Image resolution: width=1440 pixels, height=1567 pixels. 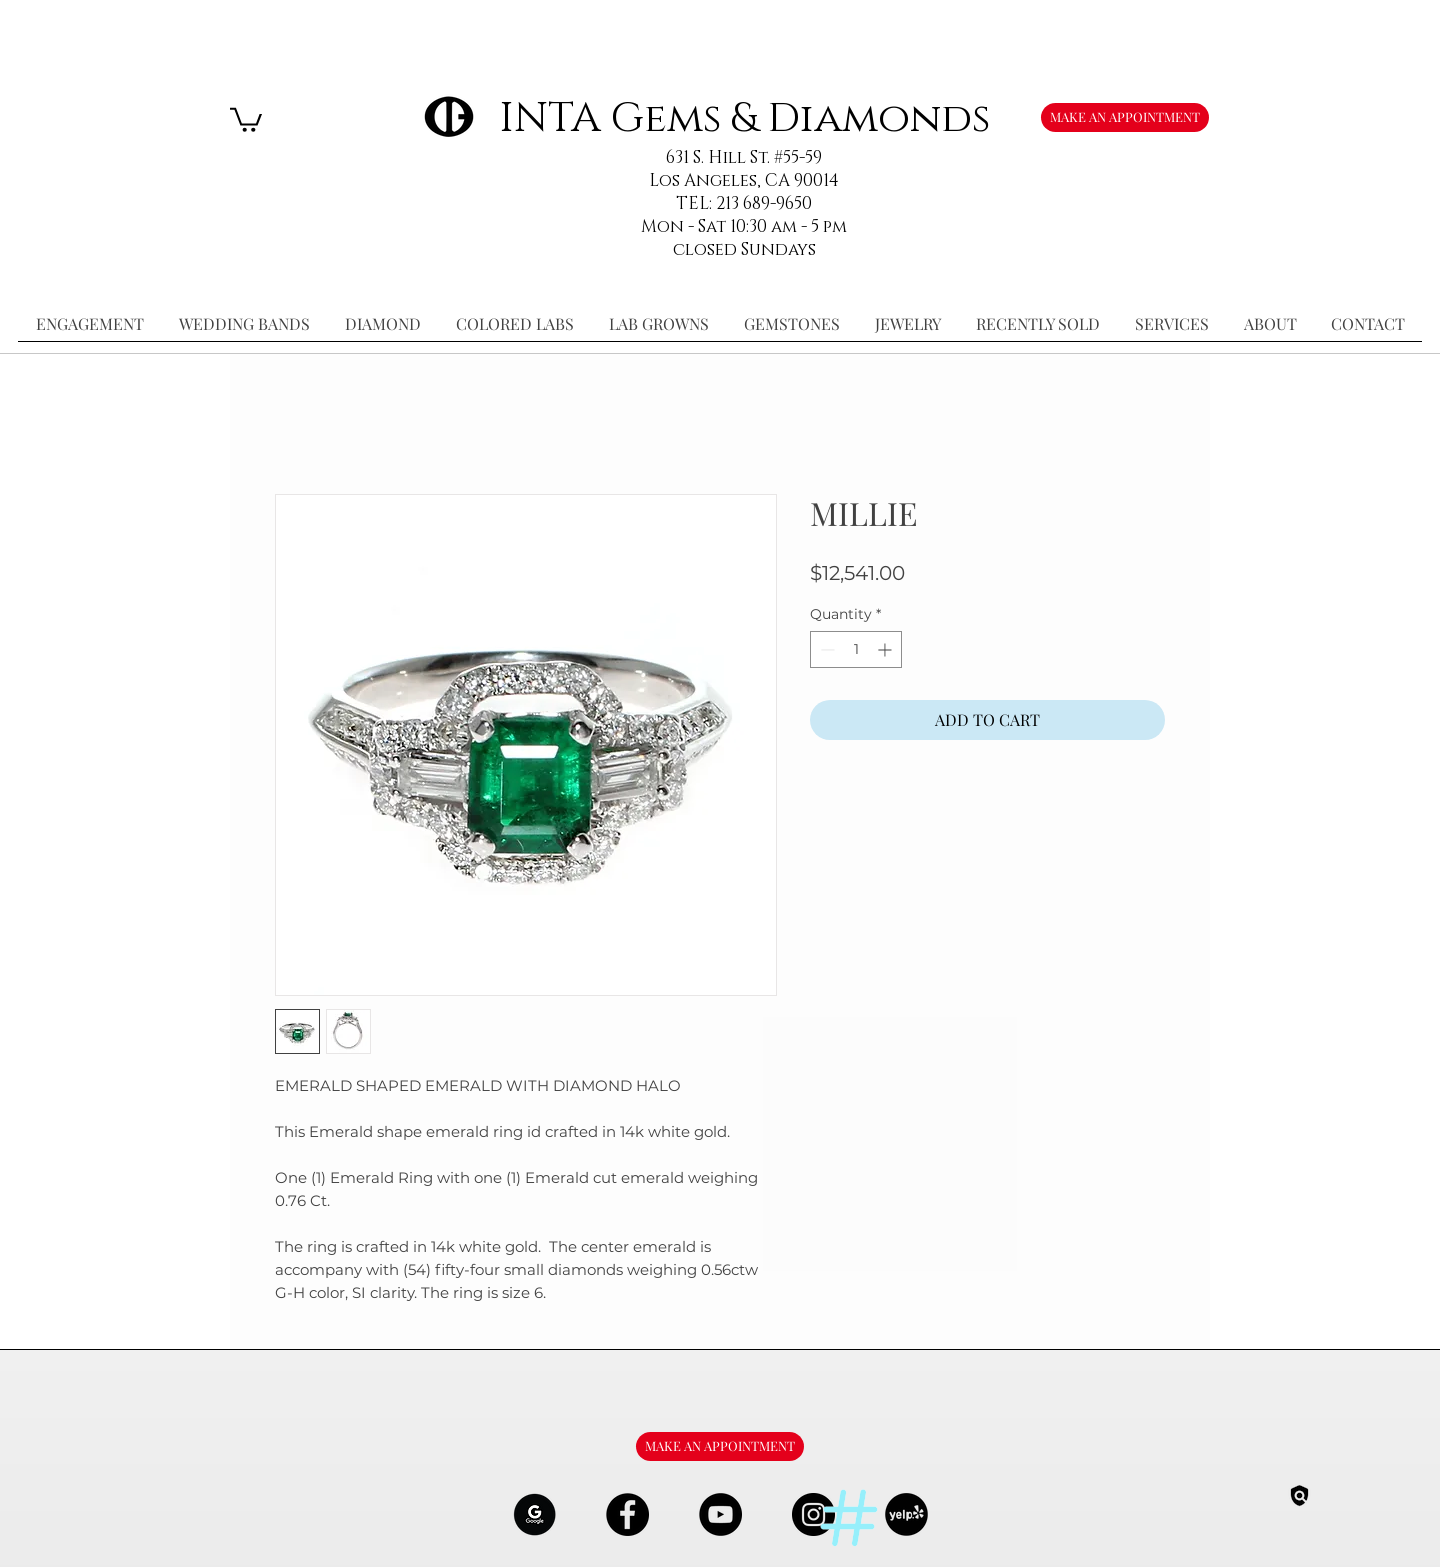 I want to click on view privacy policy or terms, so click(x=1299, y=1495).